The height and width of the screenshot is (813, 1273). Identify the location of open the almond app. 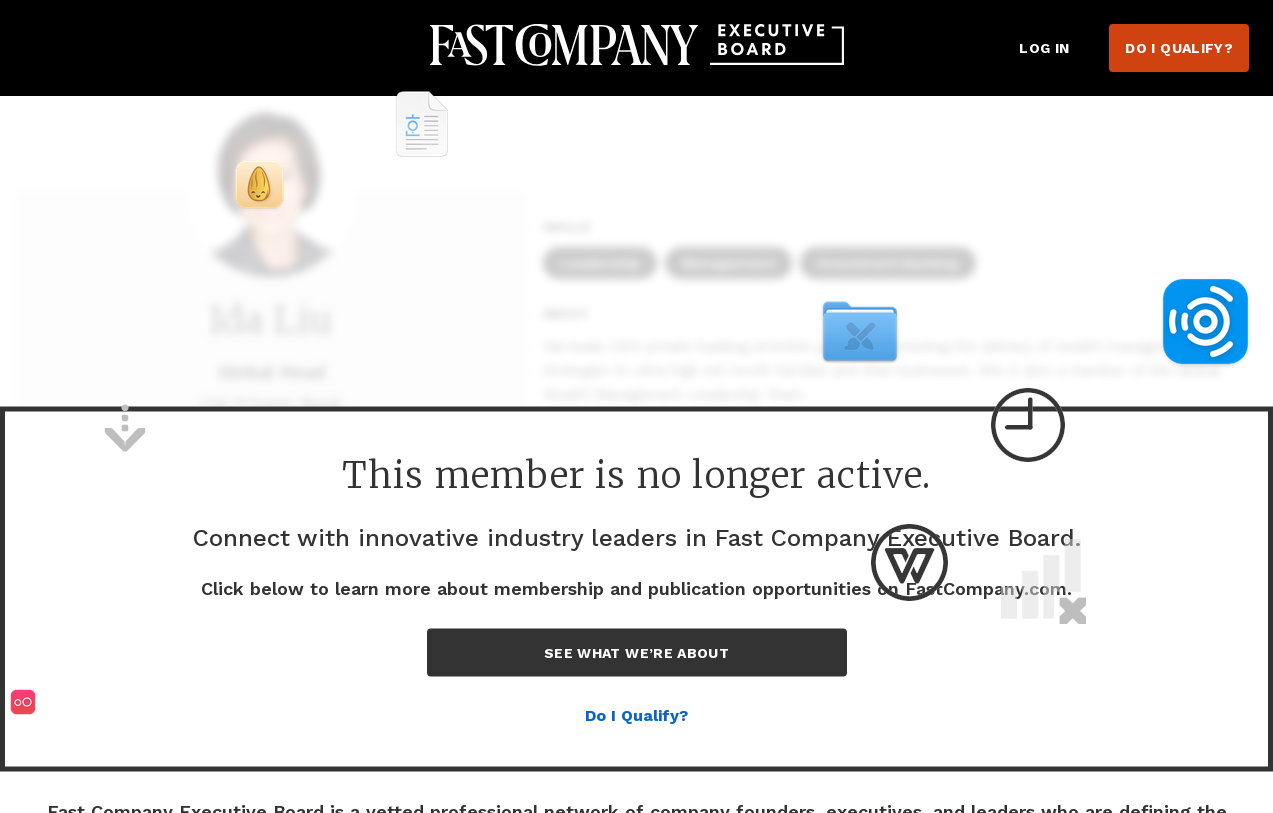
(259, 184).